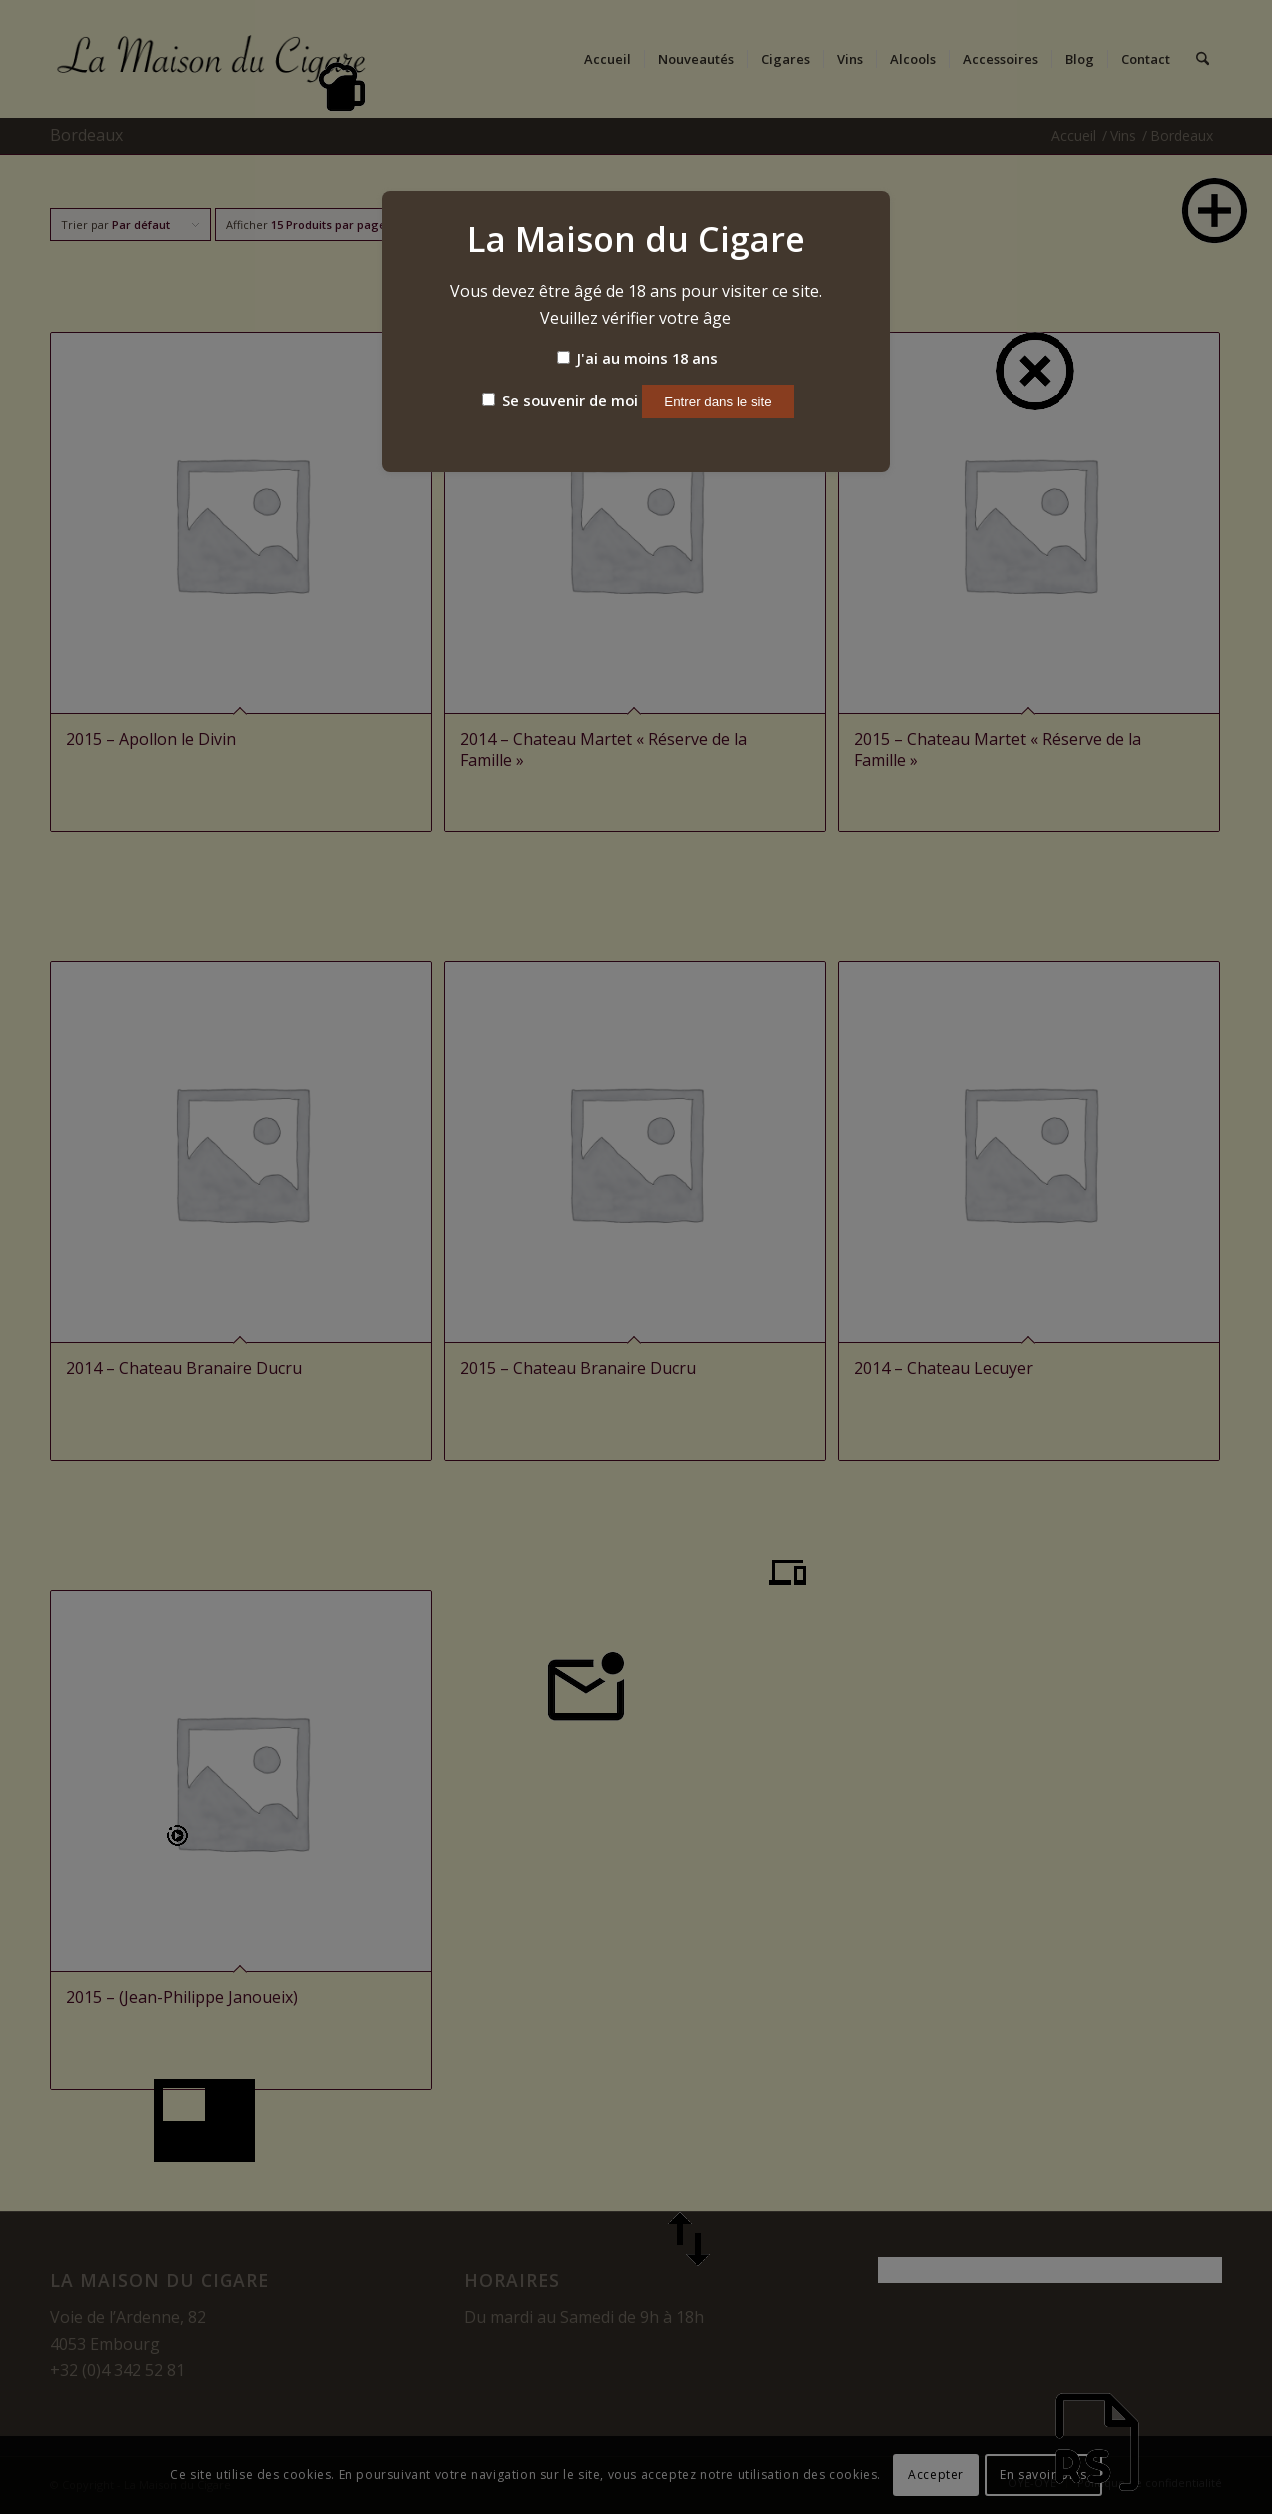  What do you see at coordinates (787, 1572) in the screenshot?
I see `connect phone to computer or tablet` at bounding box center [787, 1572].